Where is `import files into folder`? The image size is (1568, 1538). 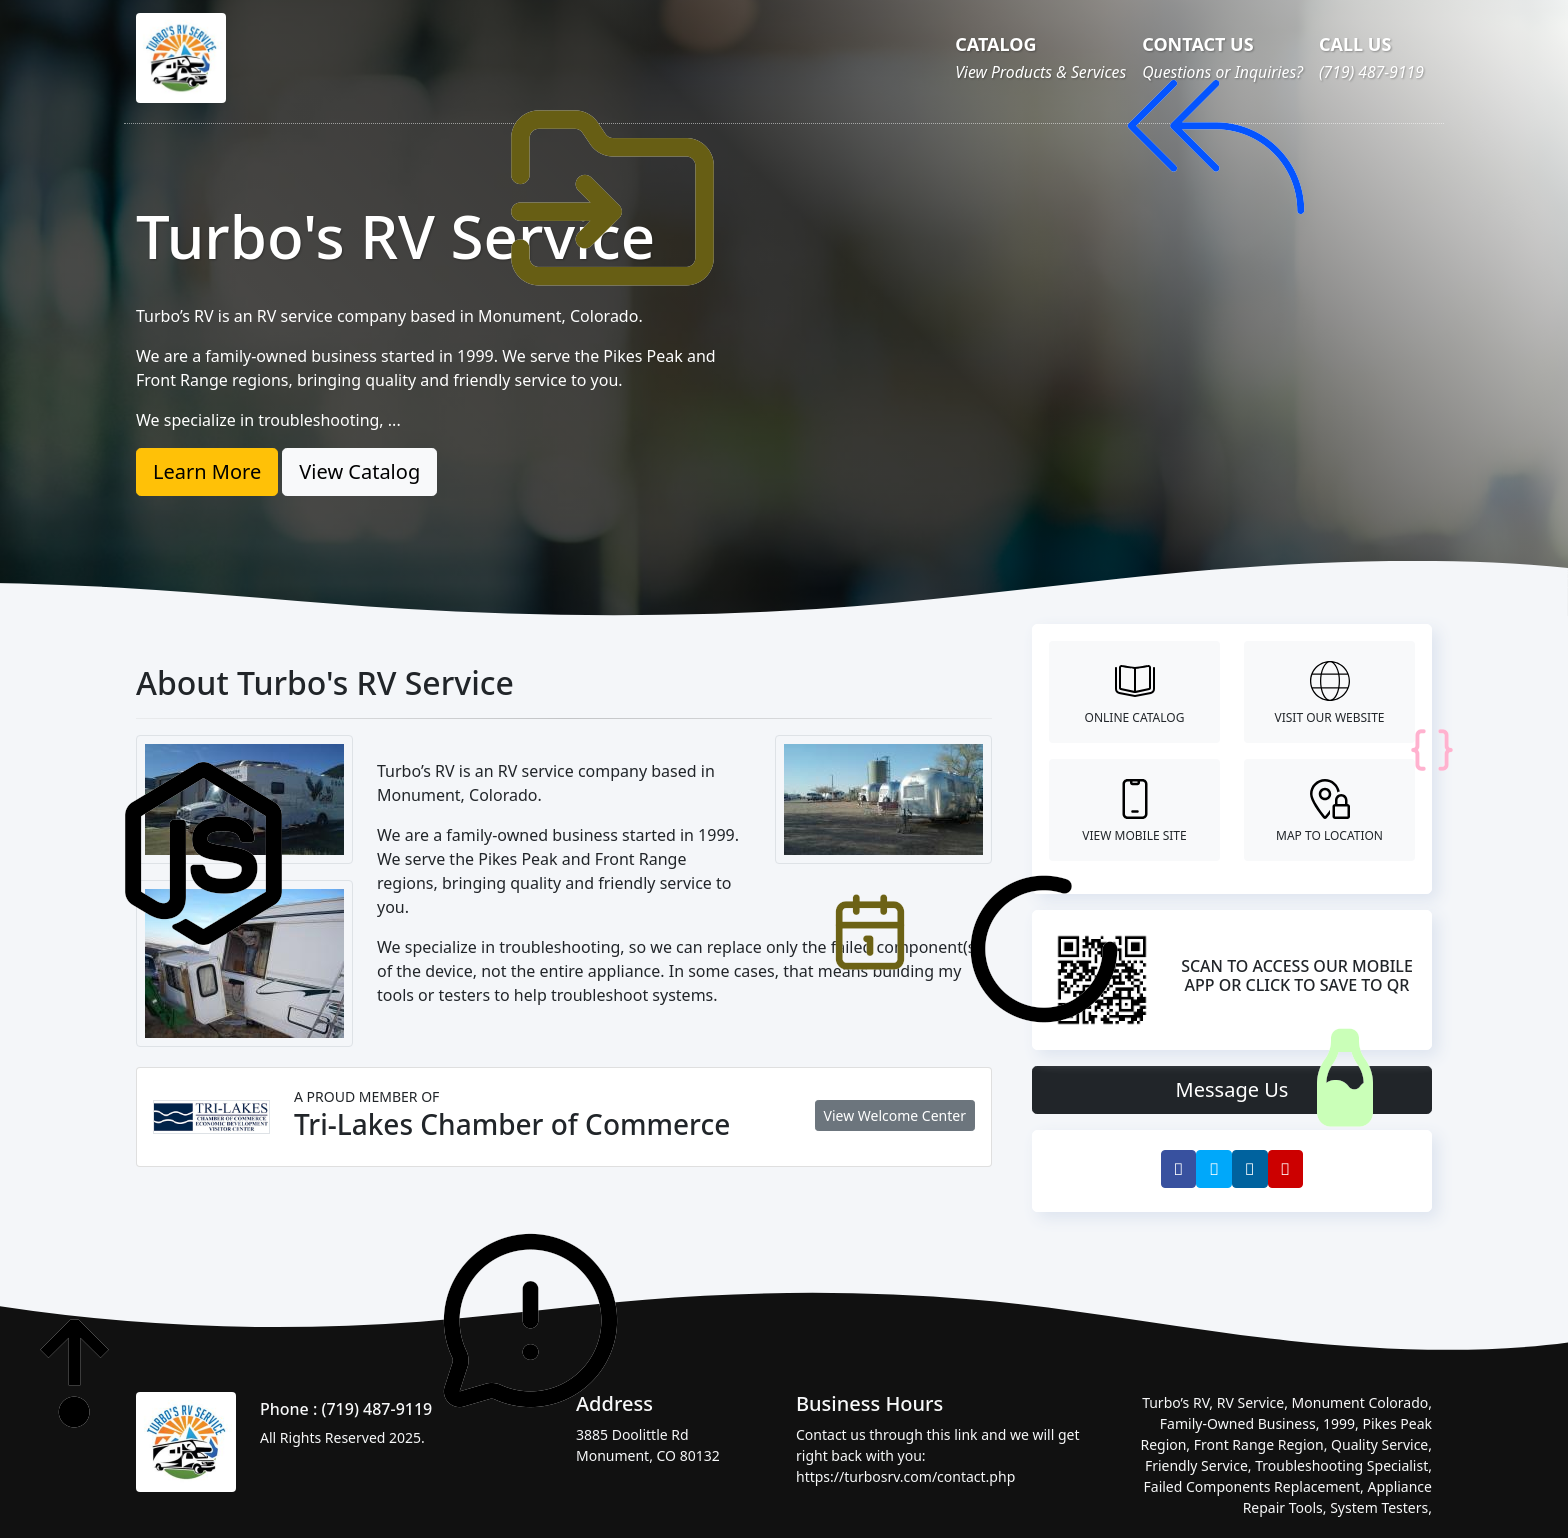 import files into folder is located at coordinates (612, 202).